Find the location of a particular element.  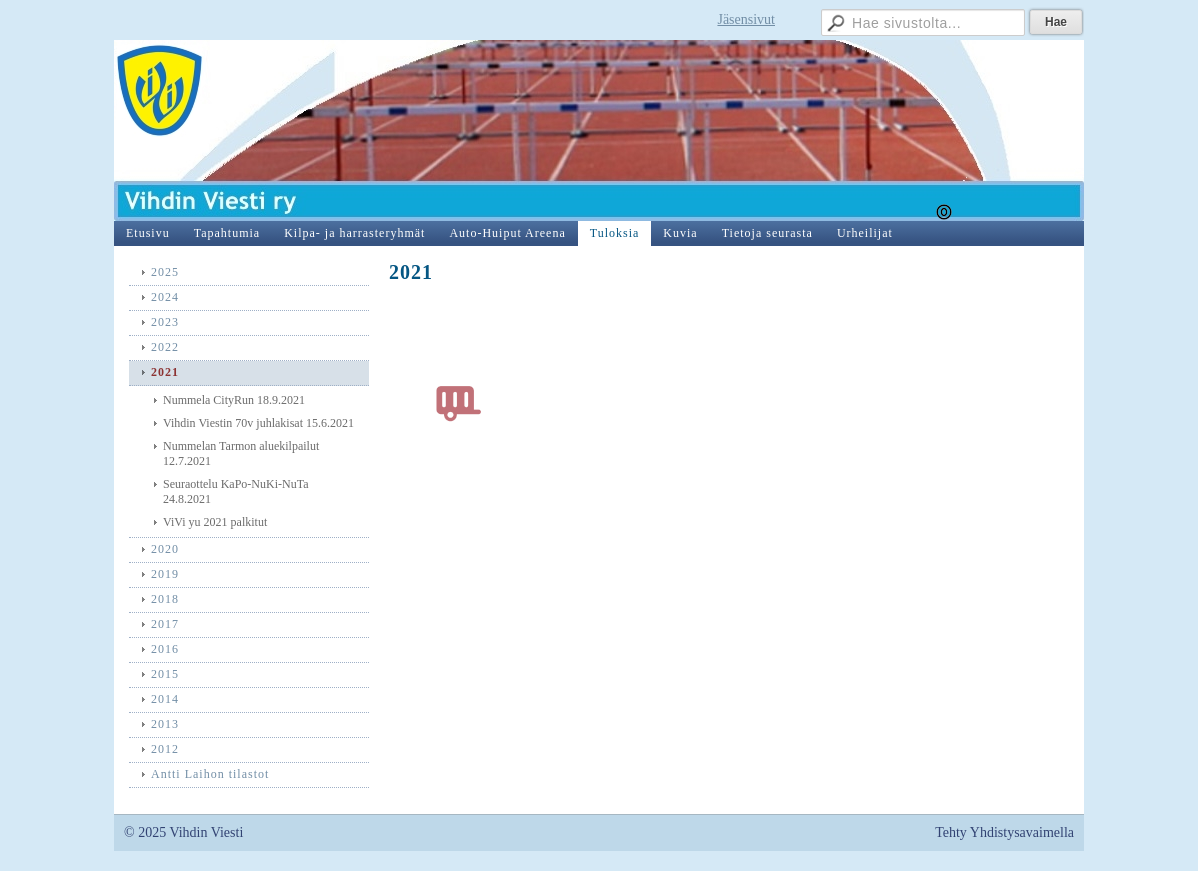

view trailer or towing equipment options is located at coordinates (457, 402).